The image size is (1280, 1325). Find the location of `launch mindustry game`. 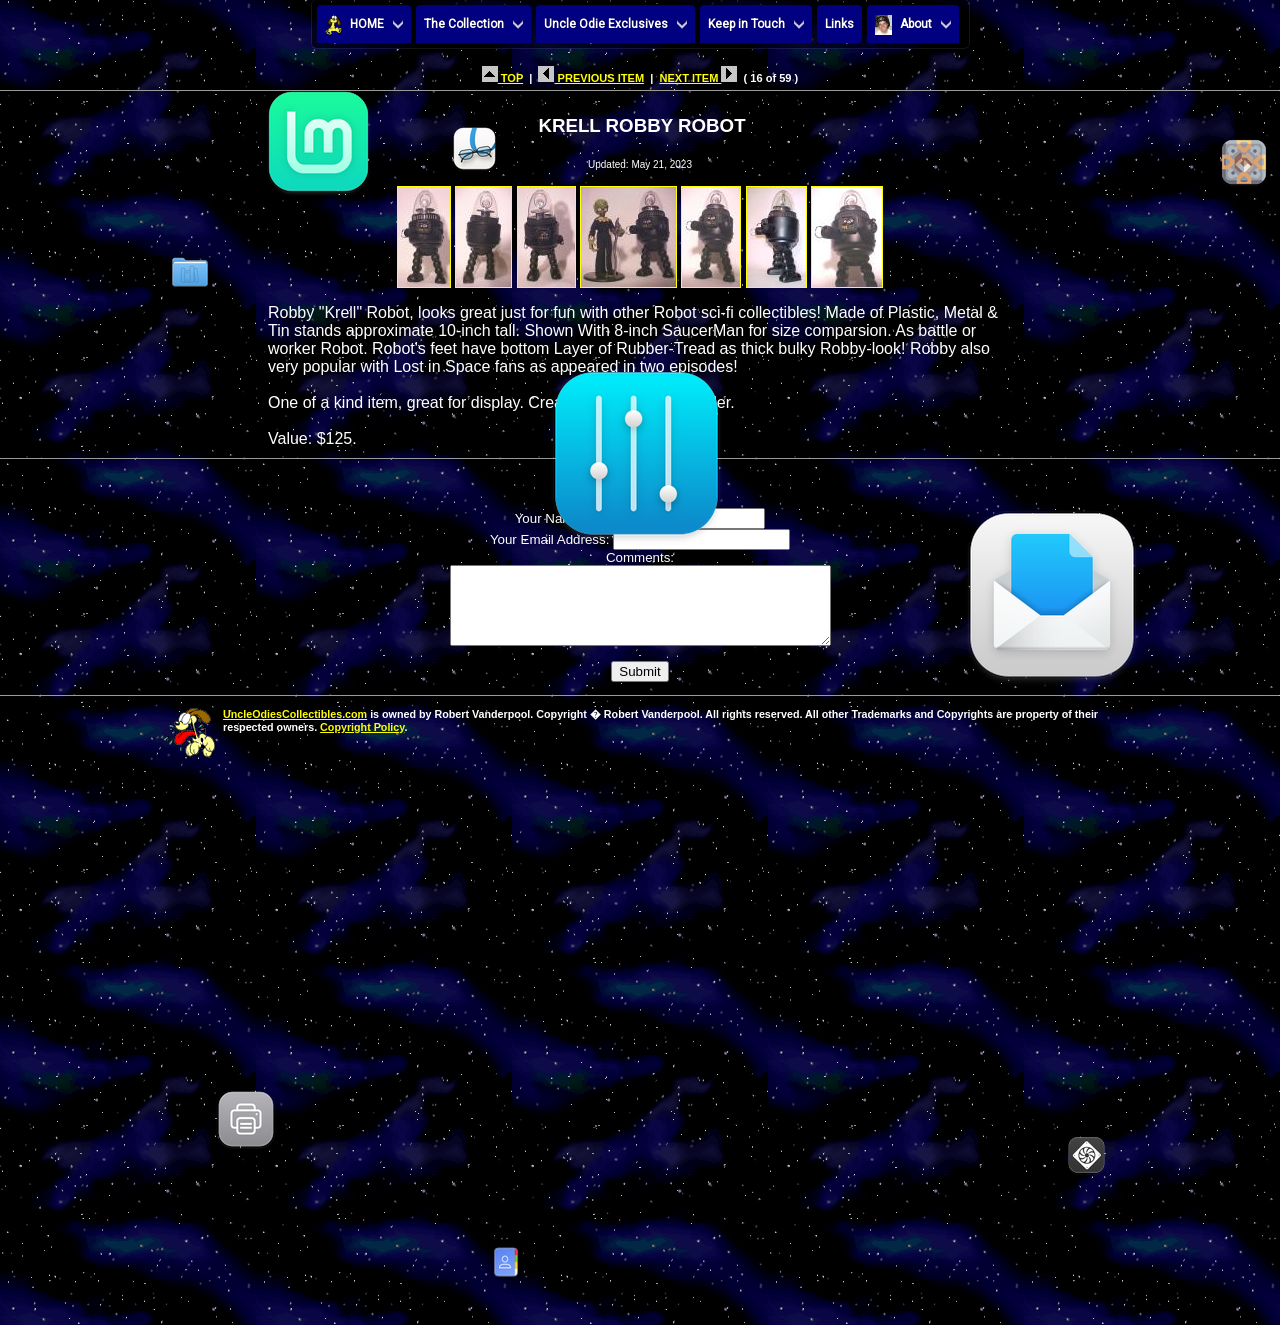

launch mindustry game is located at coordinates (1244, 162).